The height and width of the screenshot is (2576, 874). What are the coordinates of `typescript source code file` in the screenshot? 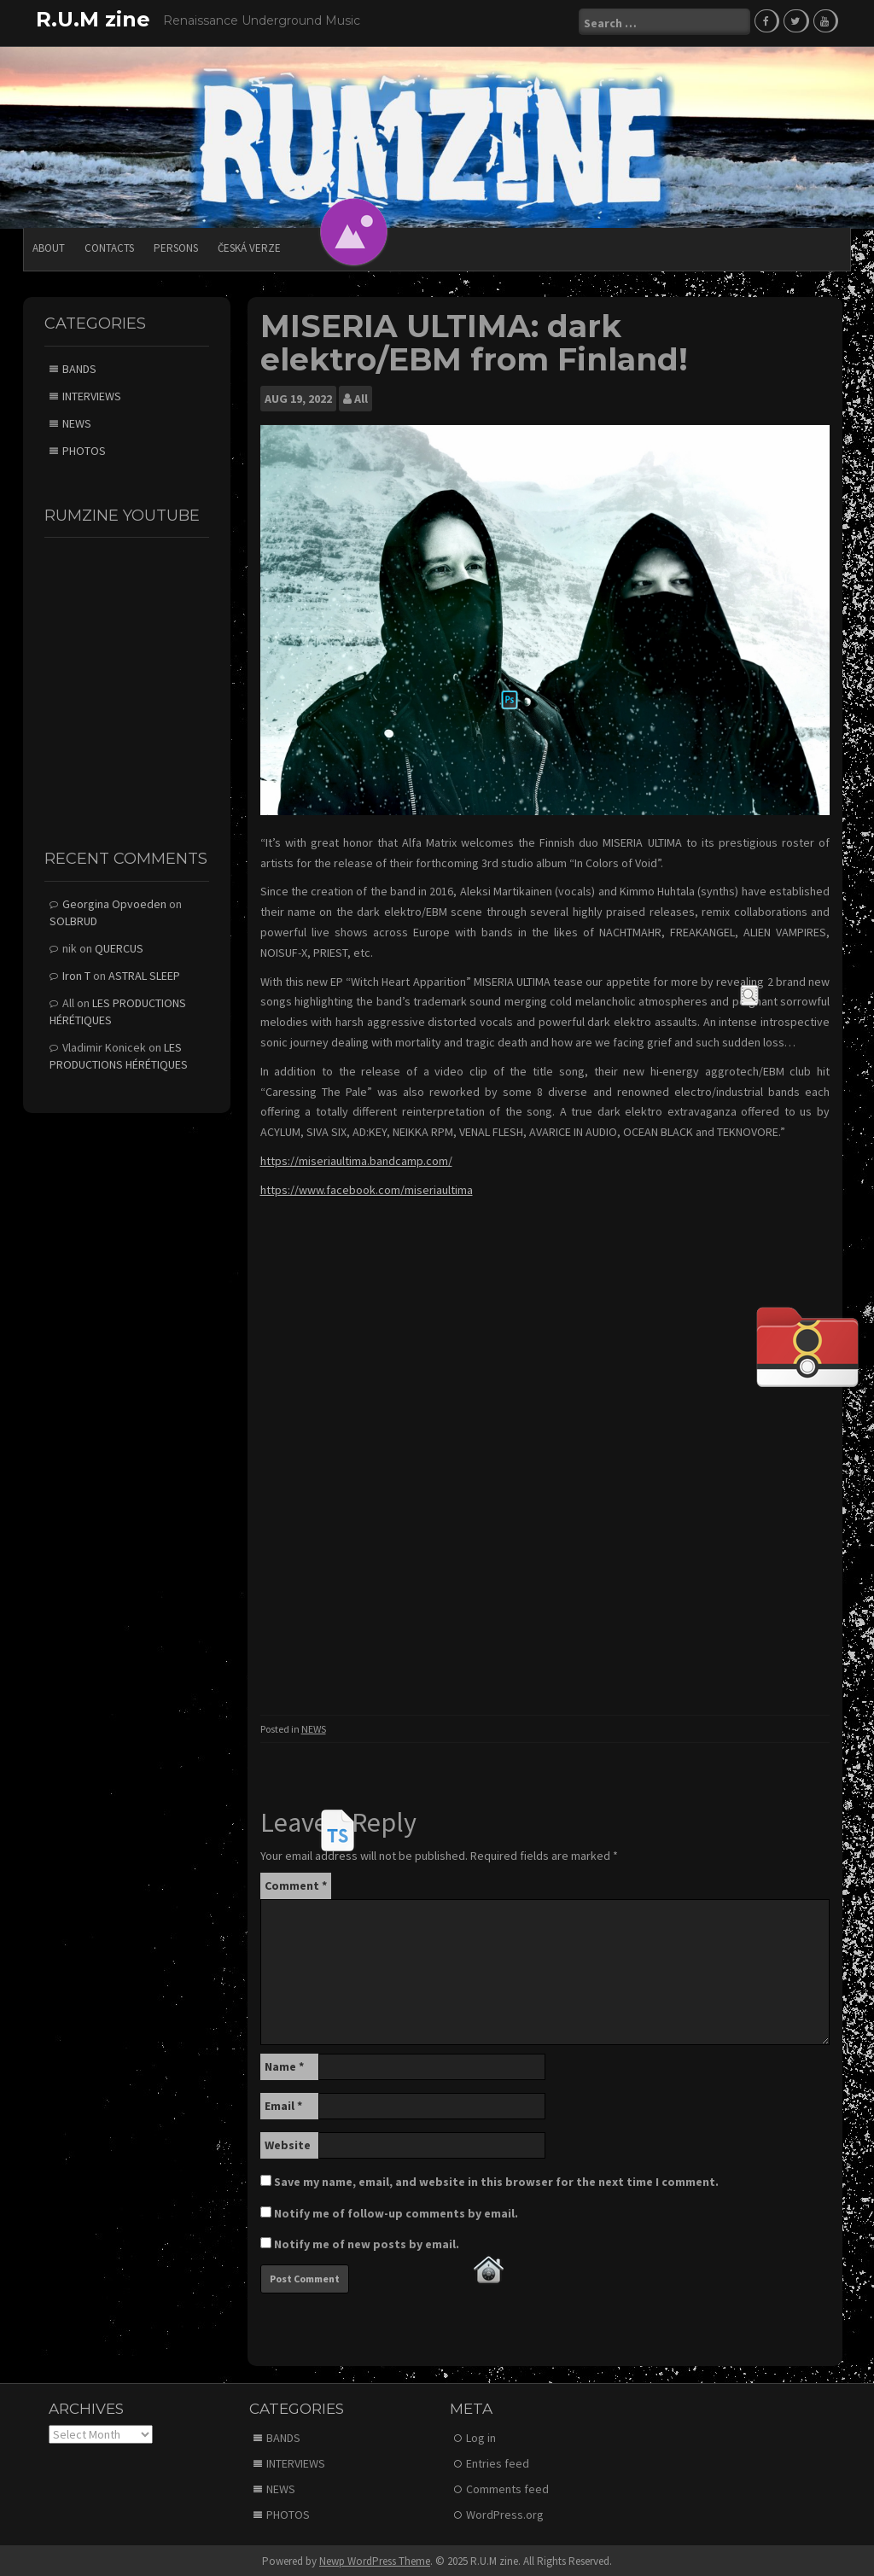 It's located at (337, 1830).